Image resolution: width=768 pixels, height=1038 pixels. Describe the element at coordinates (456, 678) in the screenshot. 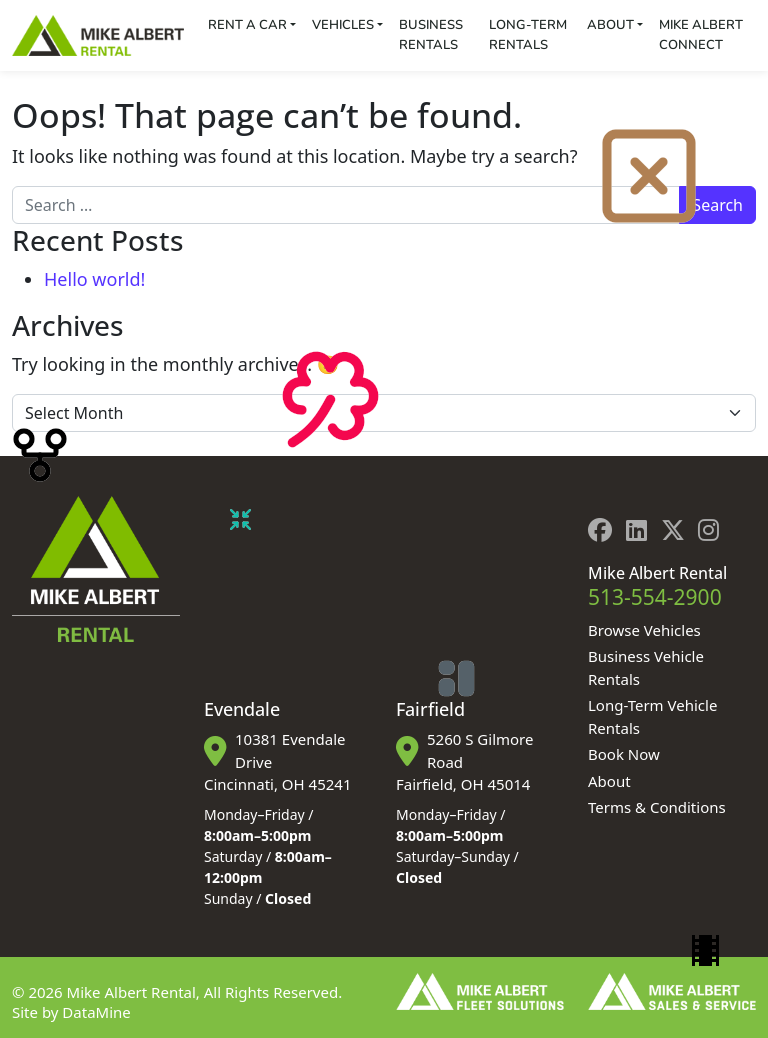

I see `switch to grid or layout view` at that location.